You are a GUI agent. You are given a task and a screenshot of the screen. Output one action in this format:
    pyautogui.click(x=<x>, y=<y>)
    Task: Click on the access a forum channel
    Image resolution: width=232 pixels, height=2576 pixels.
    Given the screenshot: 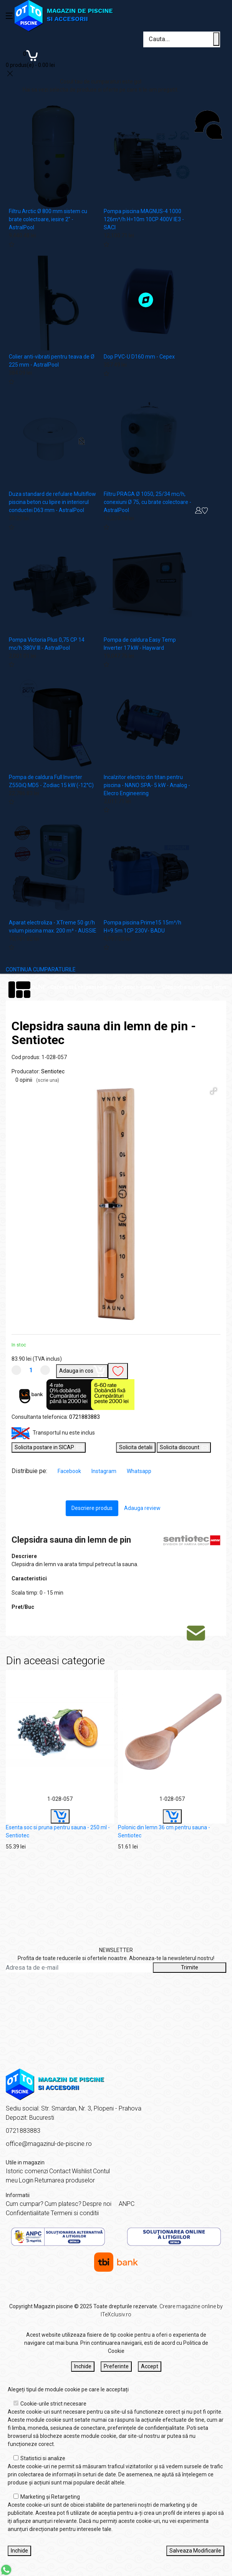 What is the action you would take?
    pyautogui.click(x=209, y=124)
    